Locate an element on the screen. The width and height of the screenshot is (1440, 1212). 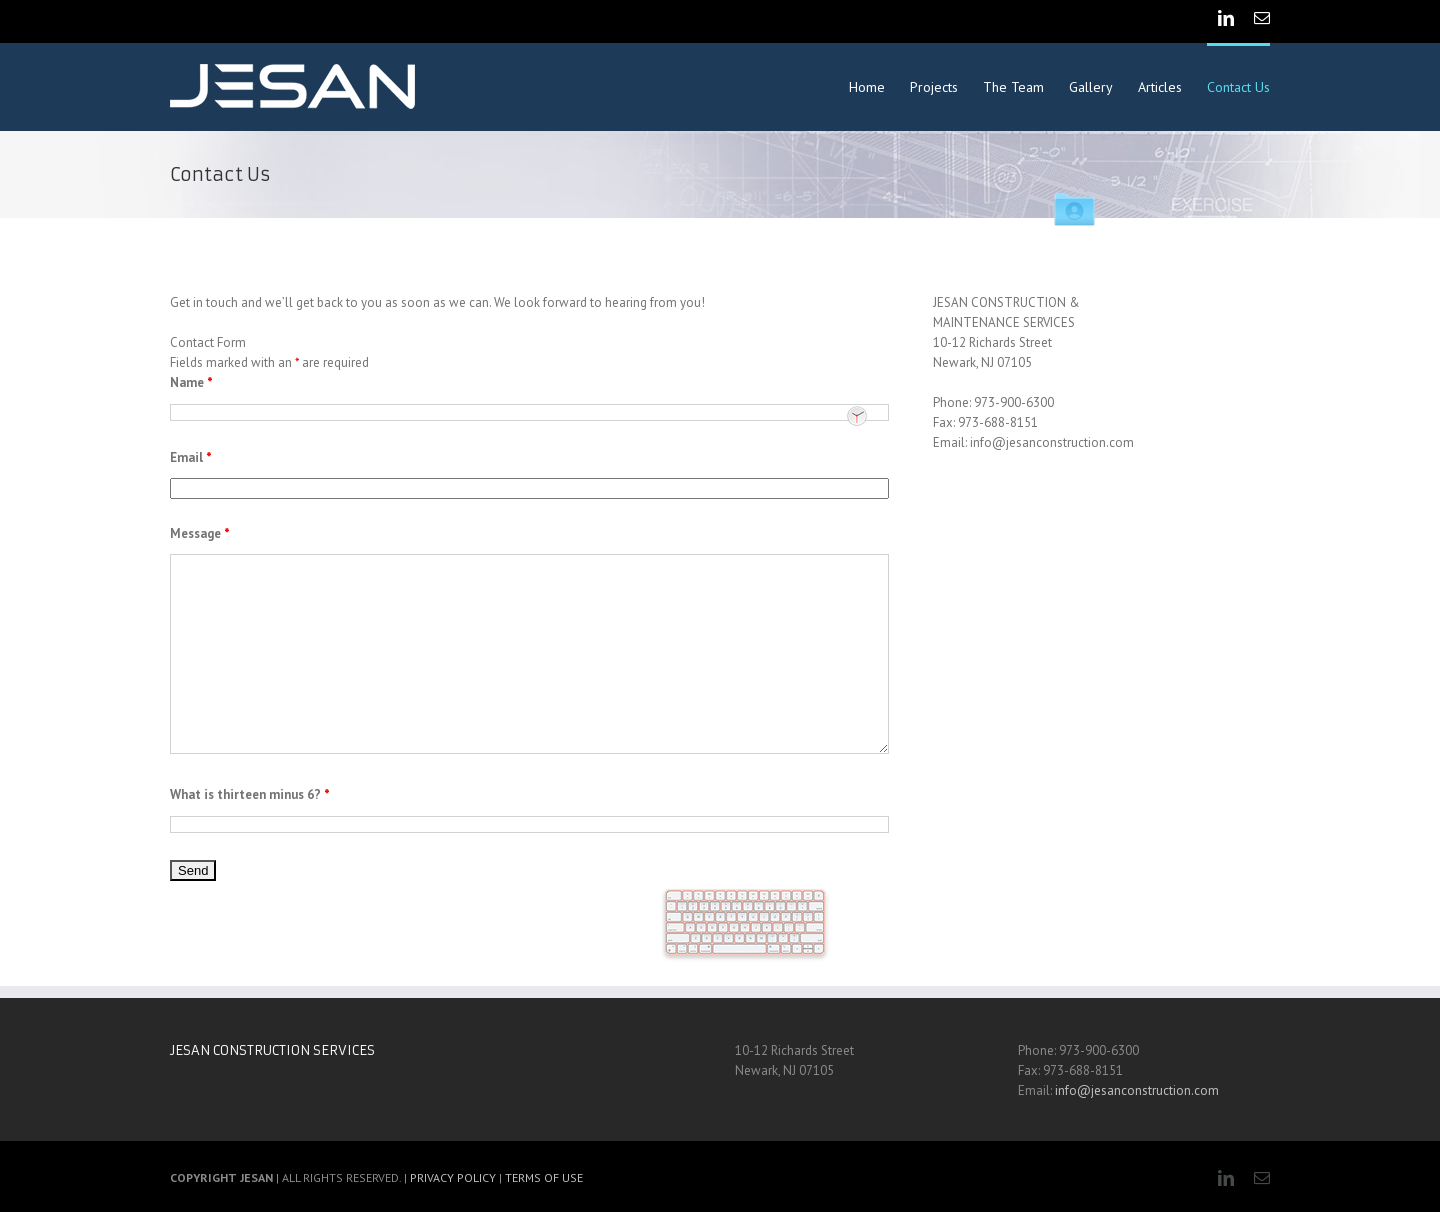
open the users folder is located at coordinates (1074, 209).